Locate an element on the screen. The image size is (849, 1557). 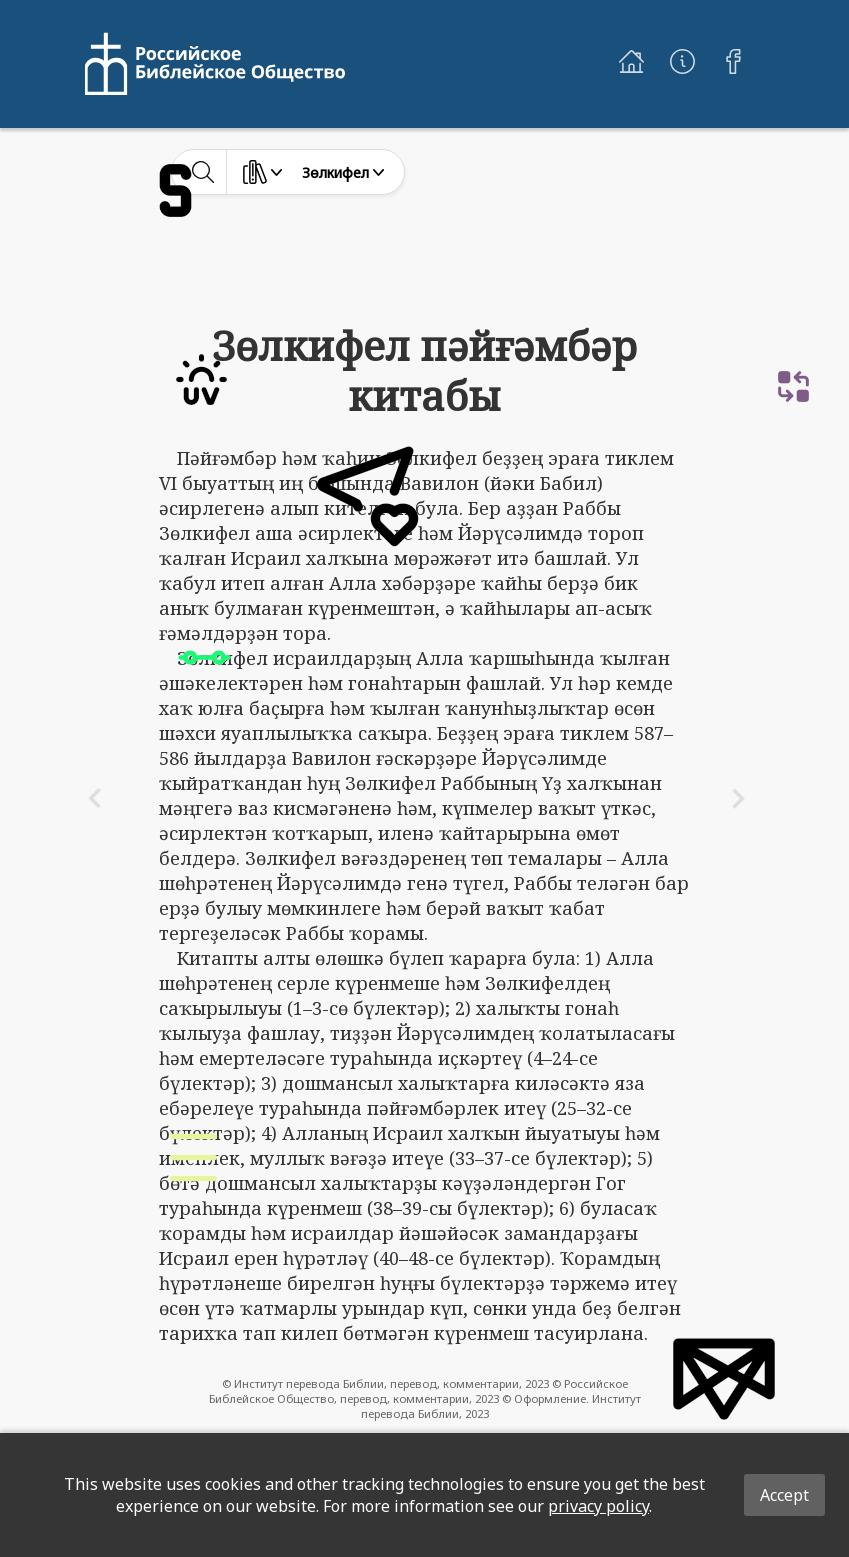
indicates small size option is located at coordinates (175, 190).